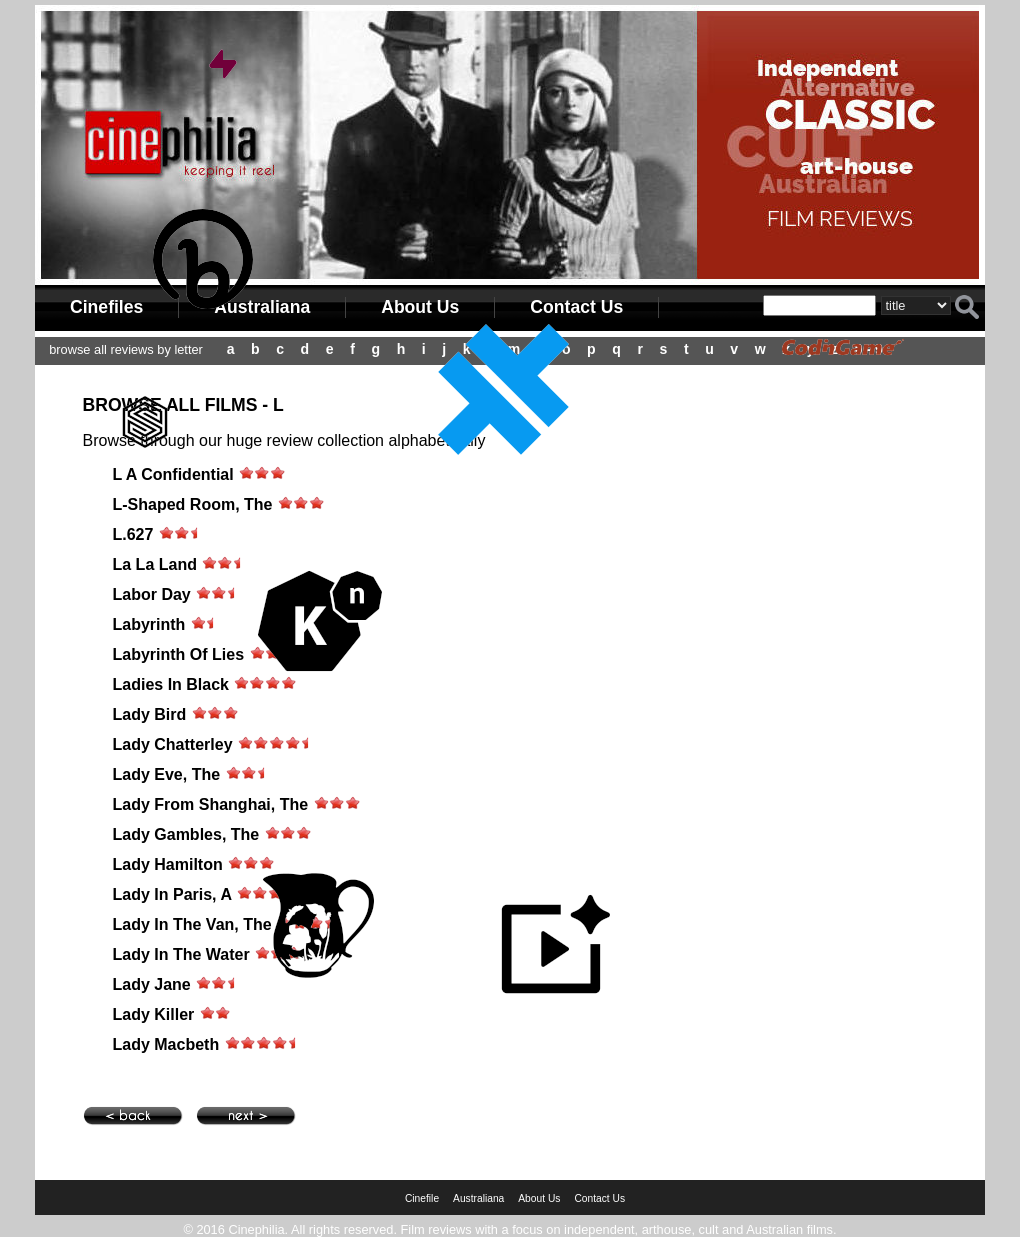 The height and width of the screenshot is (1237, 1020). I want to click on access AI-powered video generation tools, so click(551, 949).